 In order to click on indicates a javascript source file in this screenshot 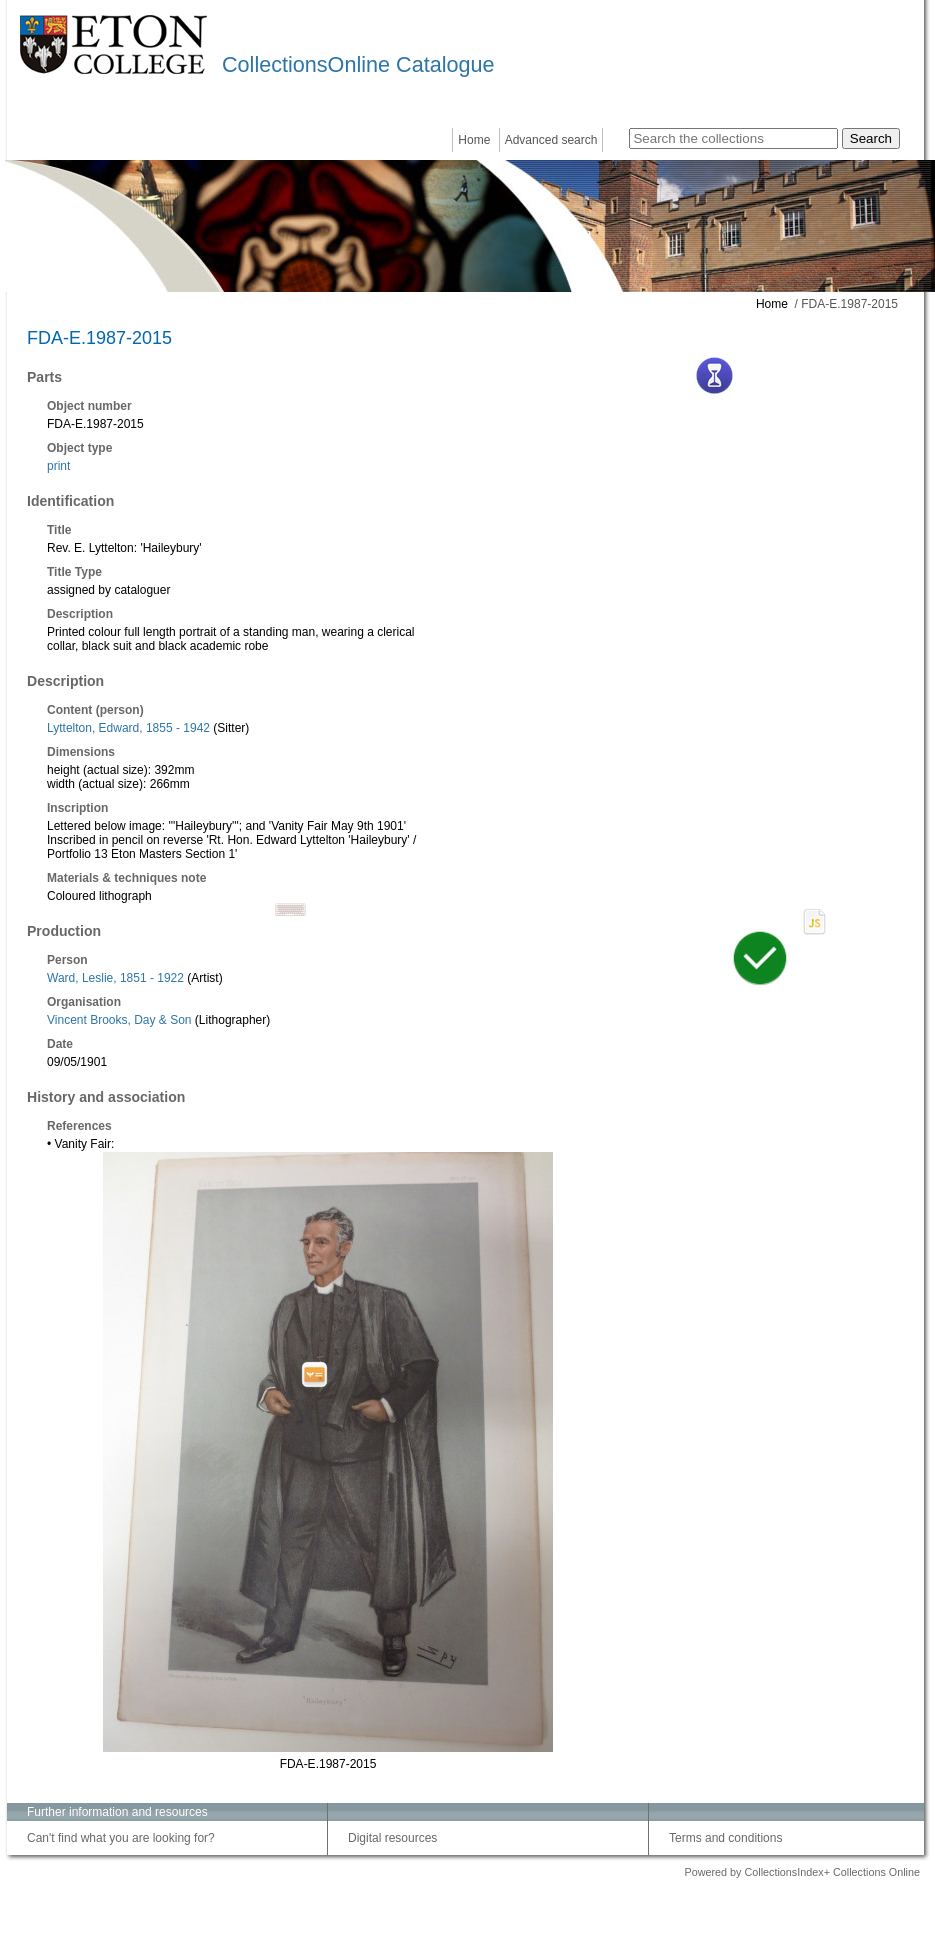, I will do `click(814, 921)`.